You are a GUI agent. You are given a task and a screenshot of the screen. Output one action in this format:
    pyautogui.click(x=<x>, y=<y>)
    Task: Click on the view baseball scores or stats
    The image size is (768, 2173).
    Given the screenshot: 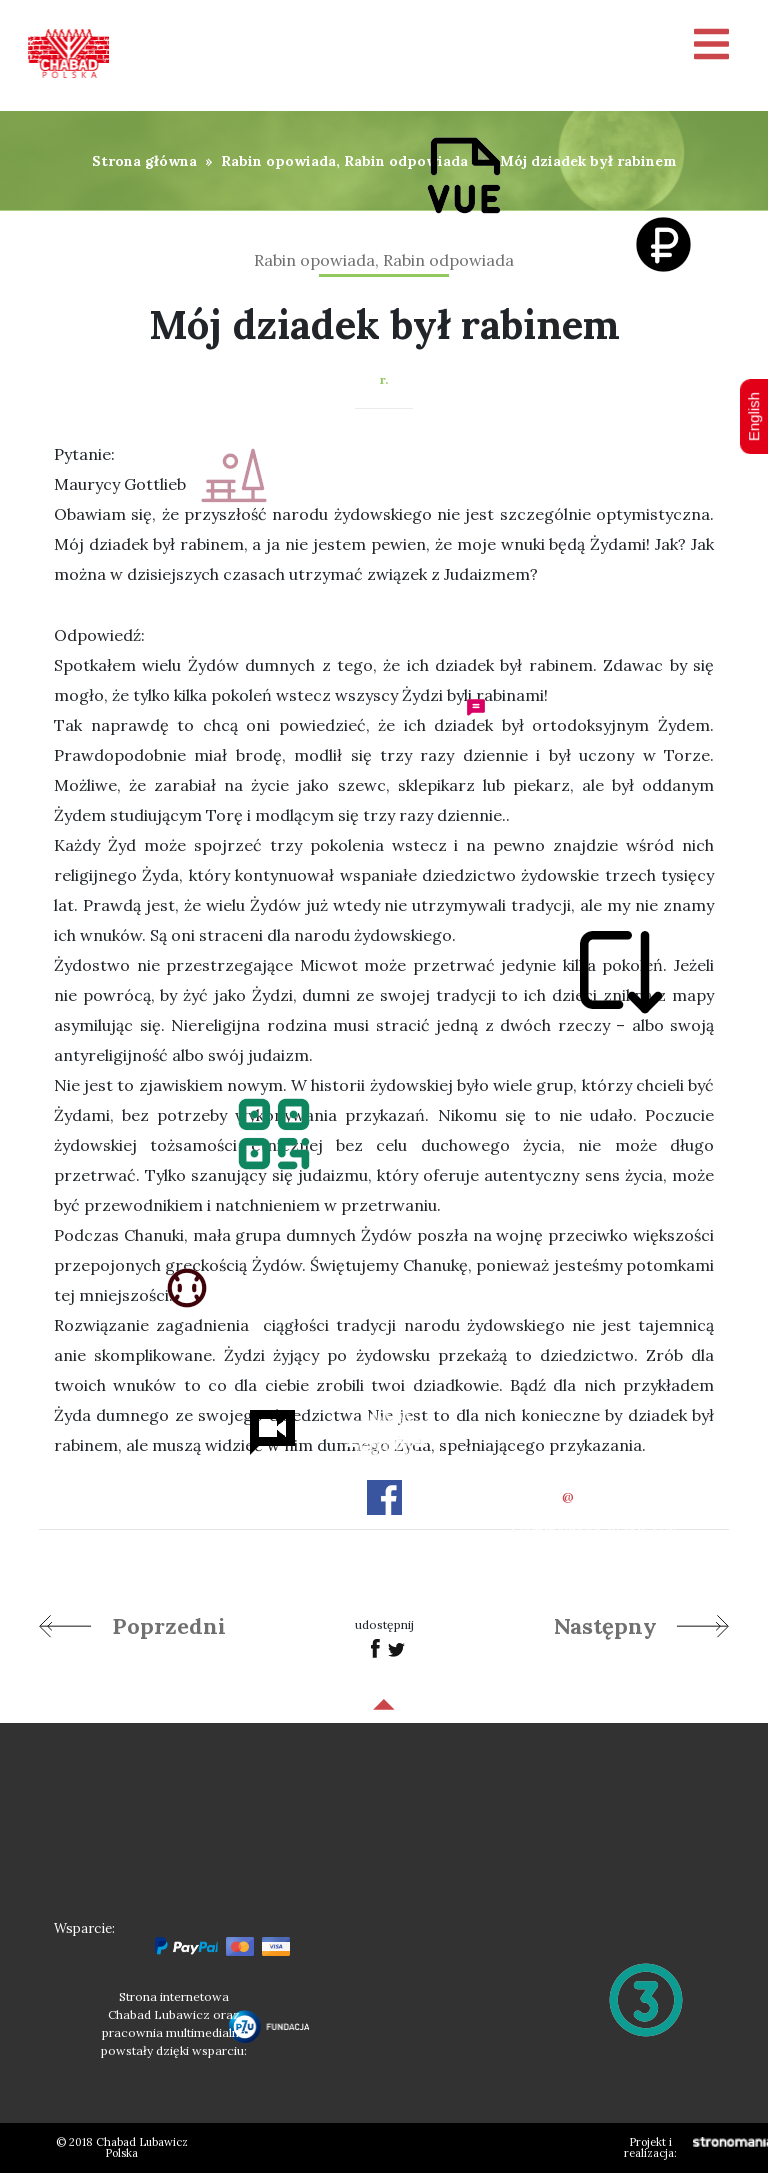 What is the action you would take?
    pyautogui.click(x=187, y=1288)
    